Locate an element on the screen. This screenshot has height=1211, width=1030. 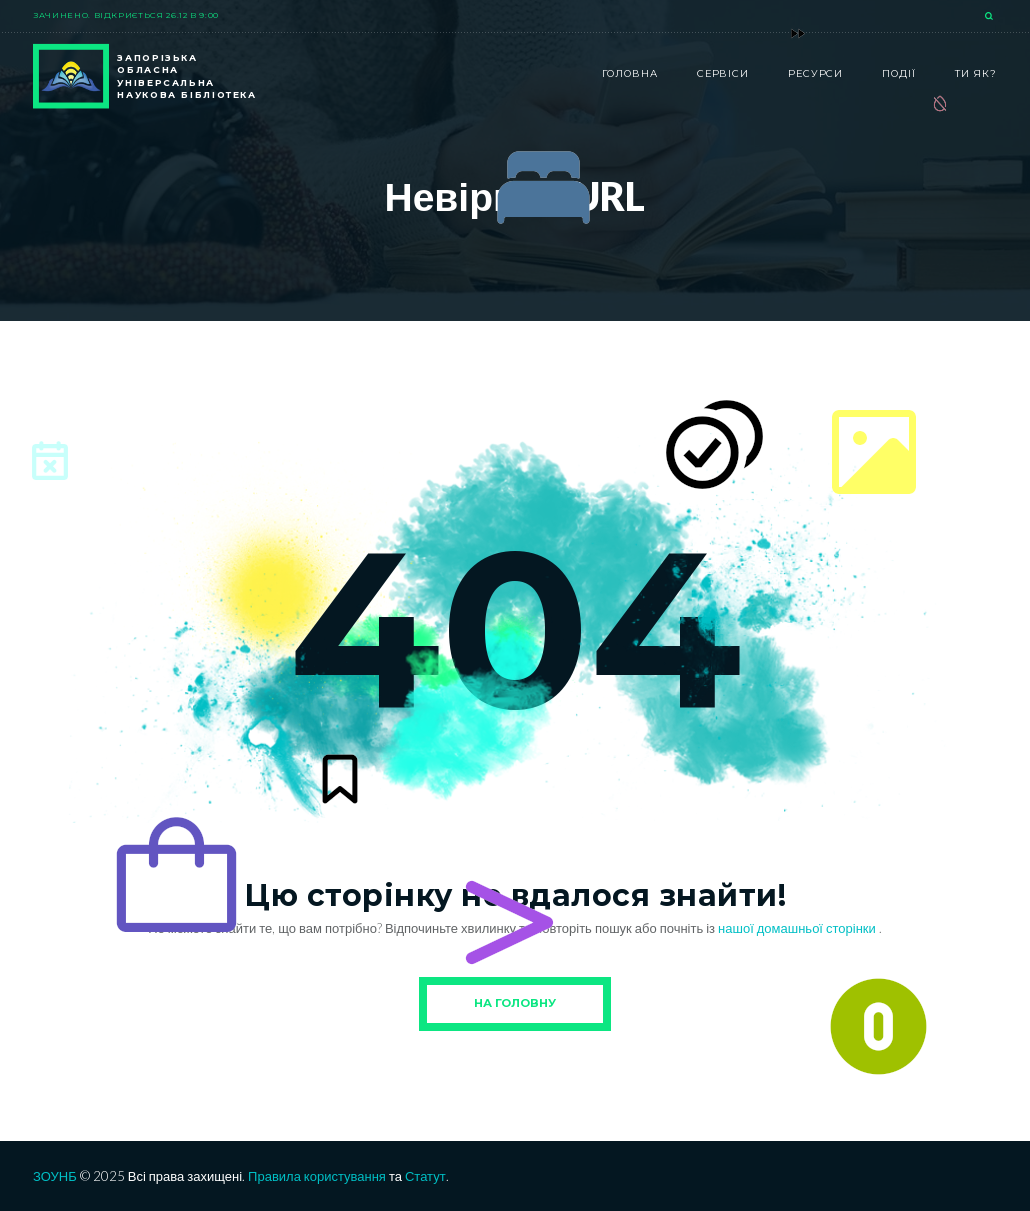
view code coverage status is located at coordinates (714, 440).